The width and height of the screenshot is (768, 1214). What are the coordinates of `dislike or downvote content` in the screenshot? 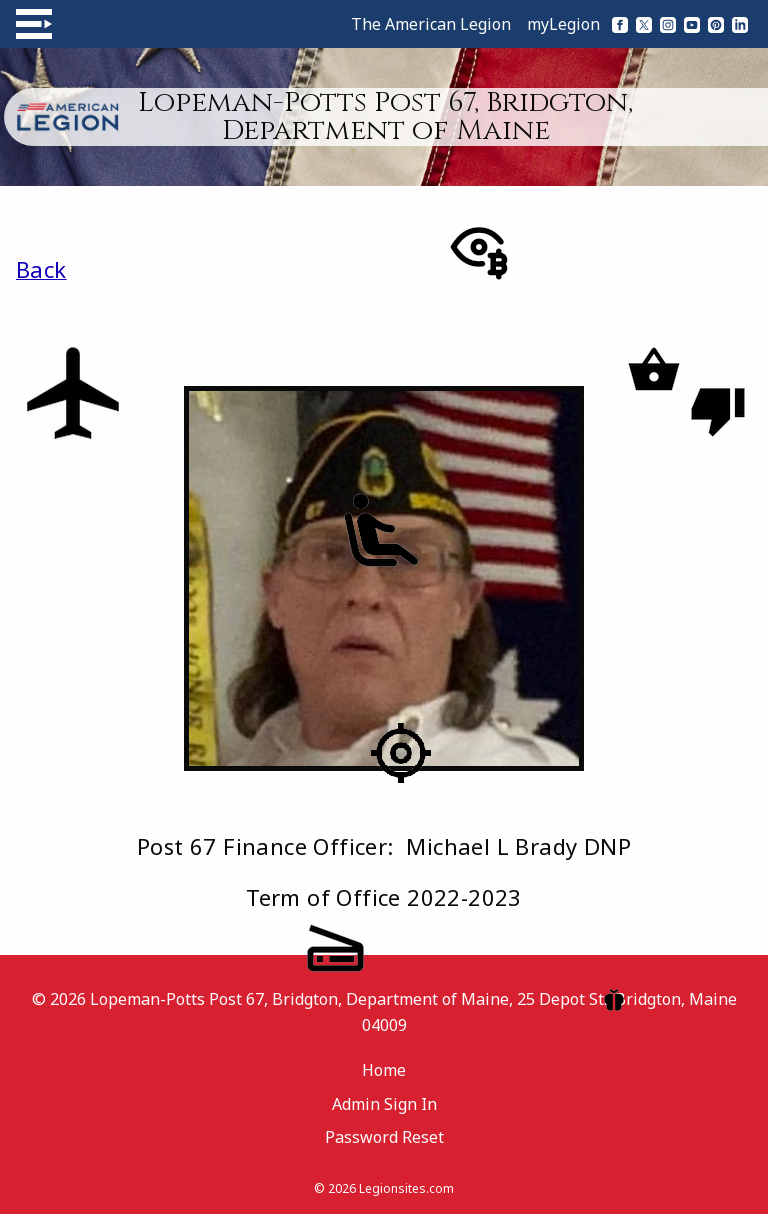 It's located at (718, 410).